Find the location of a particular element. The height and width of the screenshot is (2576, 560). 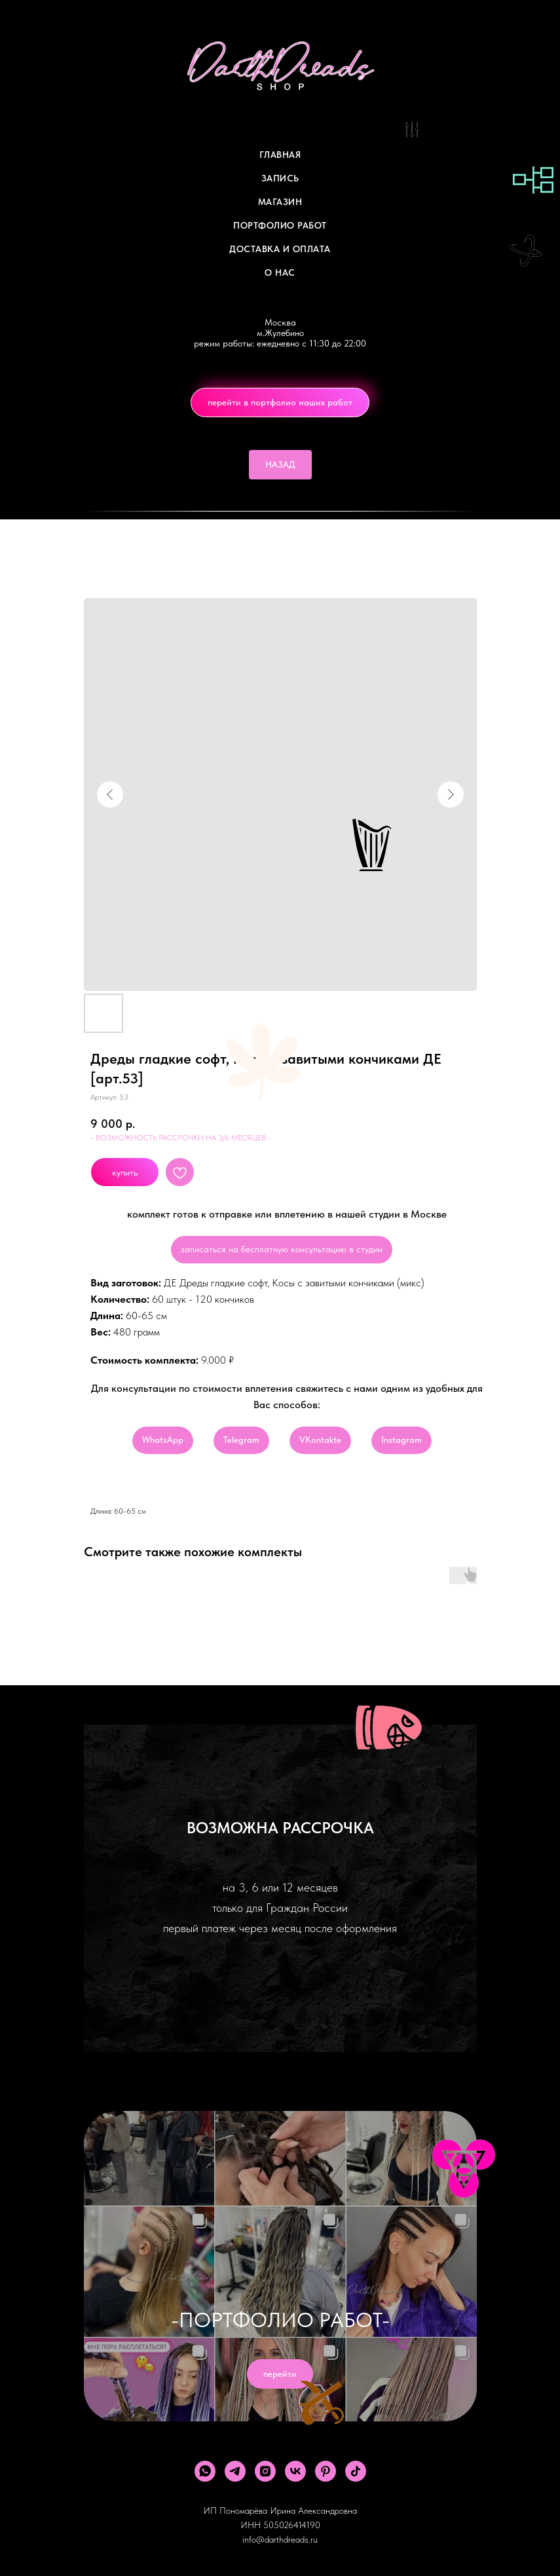

access 3D rotation or orbit controls is located at coordinates (525, 250).